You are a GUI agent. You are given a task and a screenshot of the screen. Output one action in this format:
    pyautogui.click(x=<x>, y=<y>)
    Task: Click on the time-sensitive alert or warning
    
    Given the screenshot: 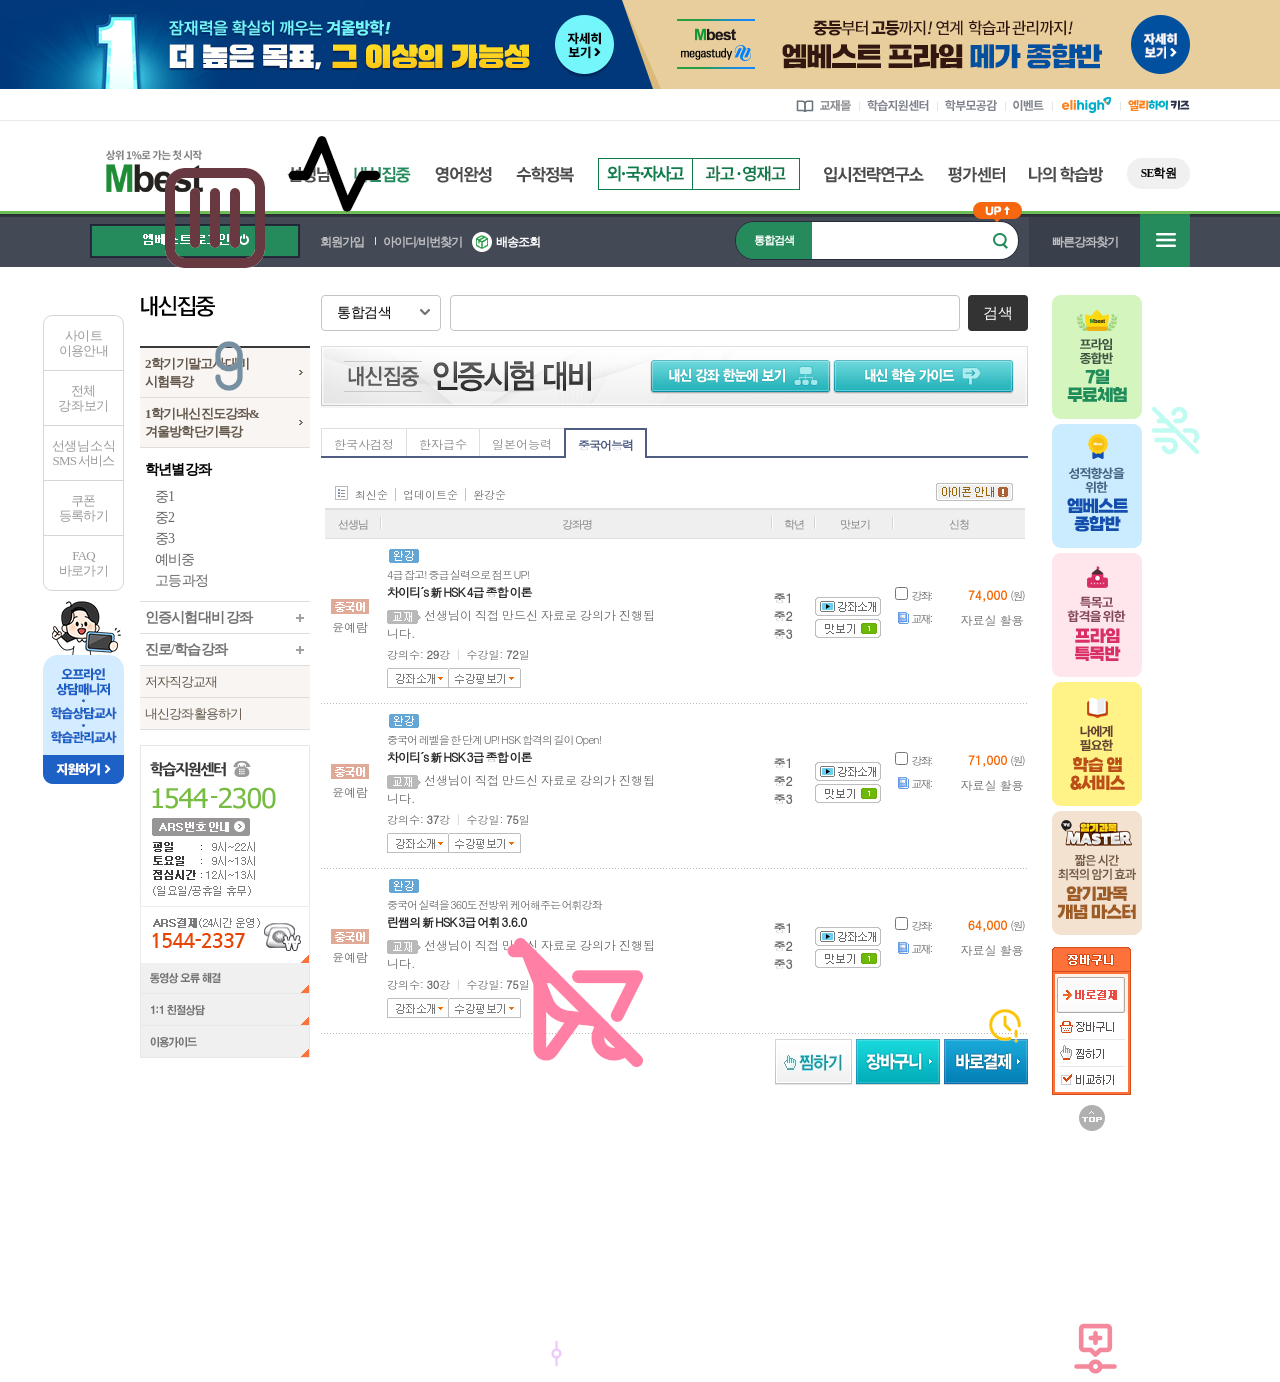 What is the action you would take?
    pyautogui.click(x=1005, y=1025)
    